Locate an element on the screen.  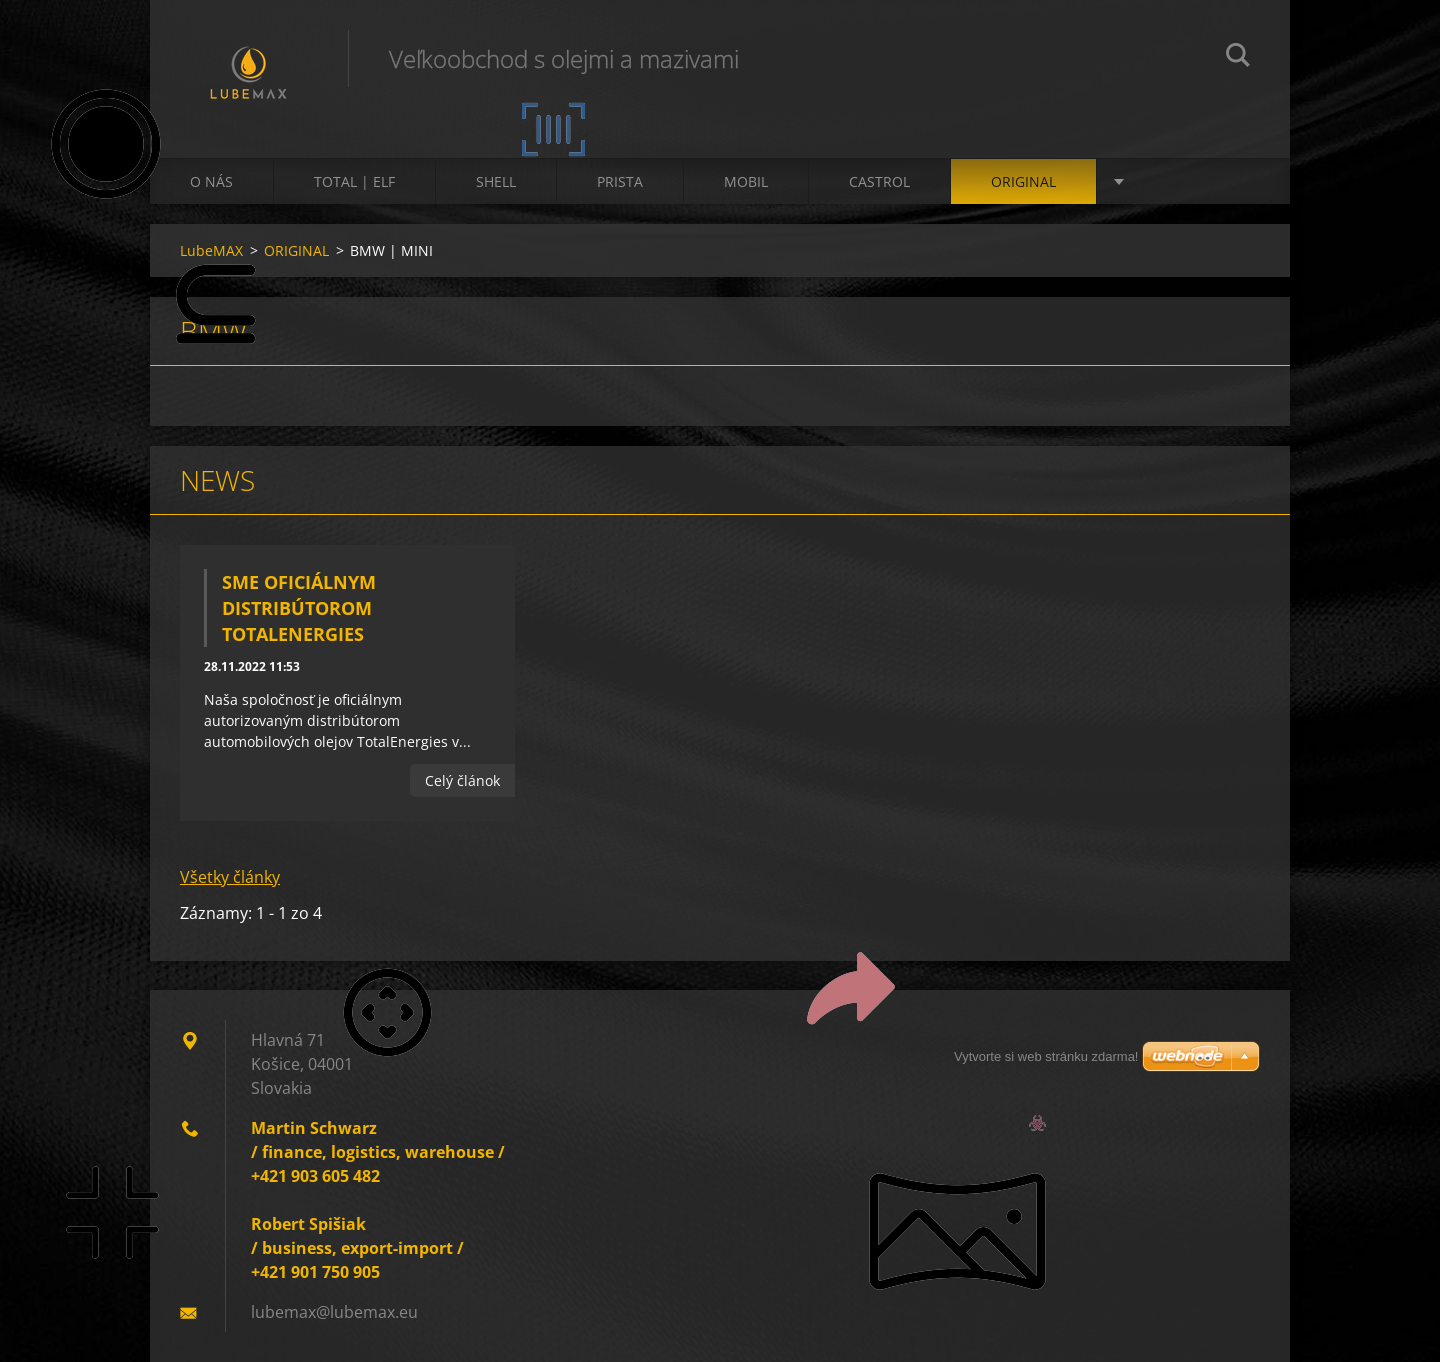
share content with others is located at coordinates (851, 993).